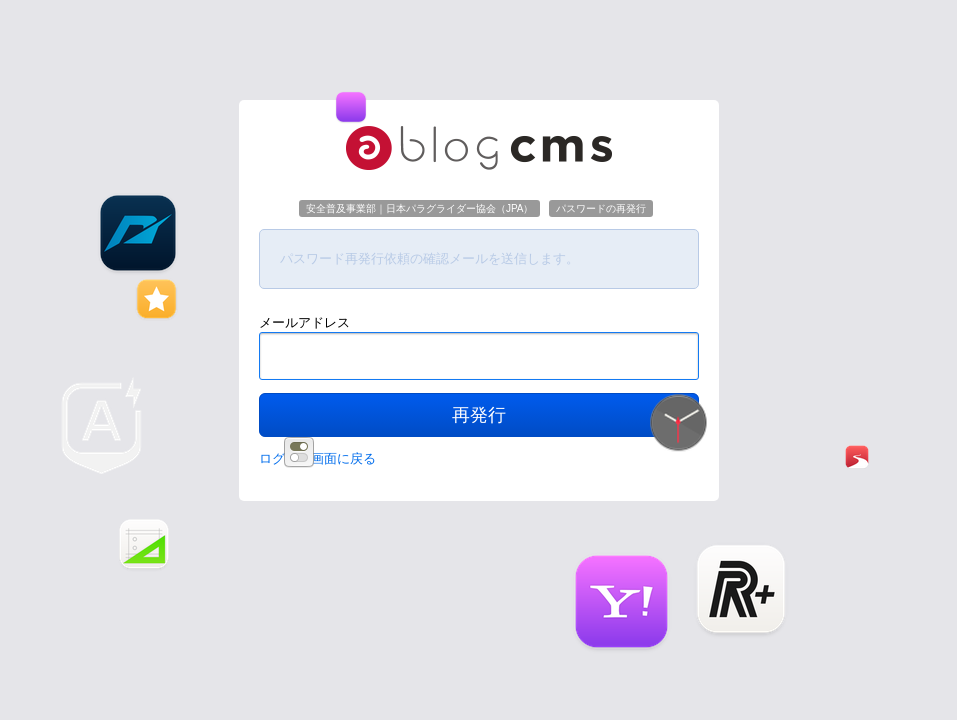  Describe the element at coordinates (351, 107) in the screenshot. I see `placeholder template for a macOS app icon` at that location.